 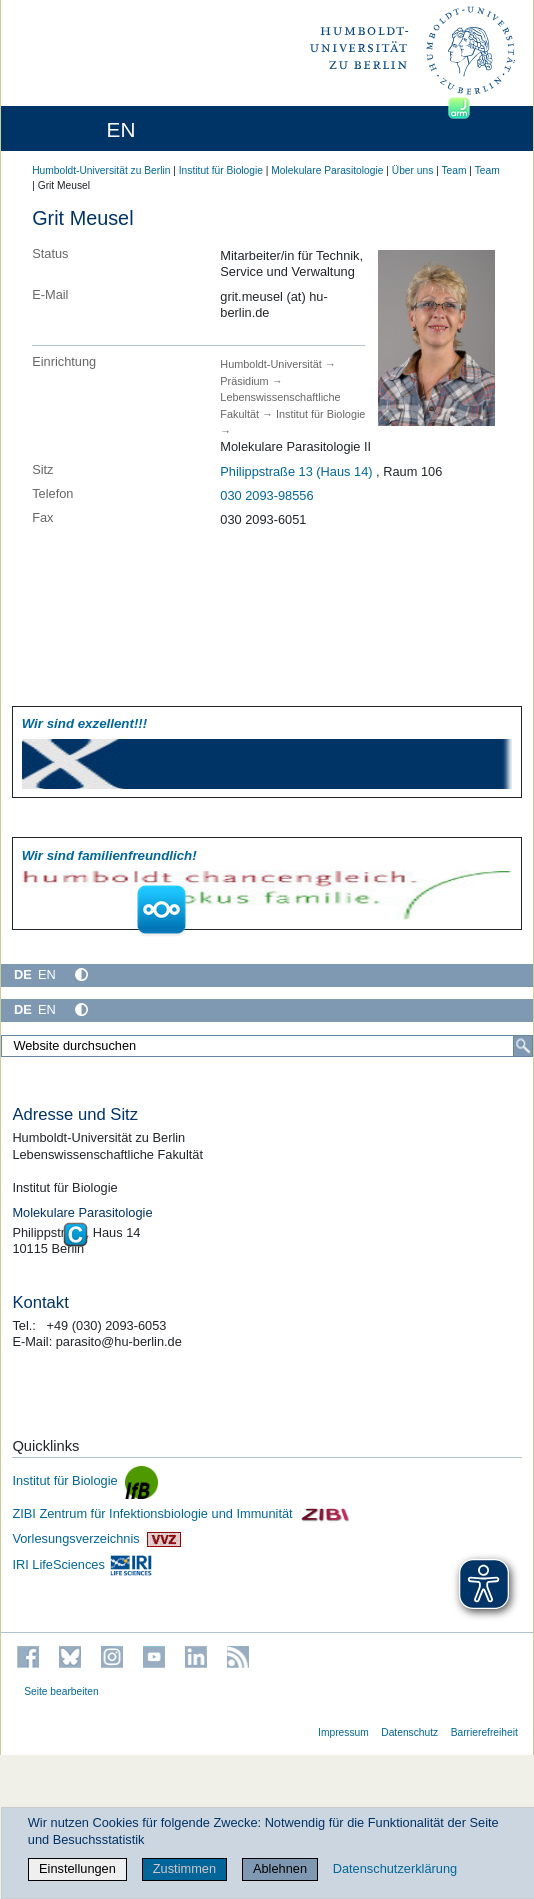 I want to click on launch the cemu wii u emulator, so click(x=75, y=1234).